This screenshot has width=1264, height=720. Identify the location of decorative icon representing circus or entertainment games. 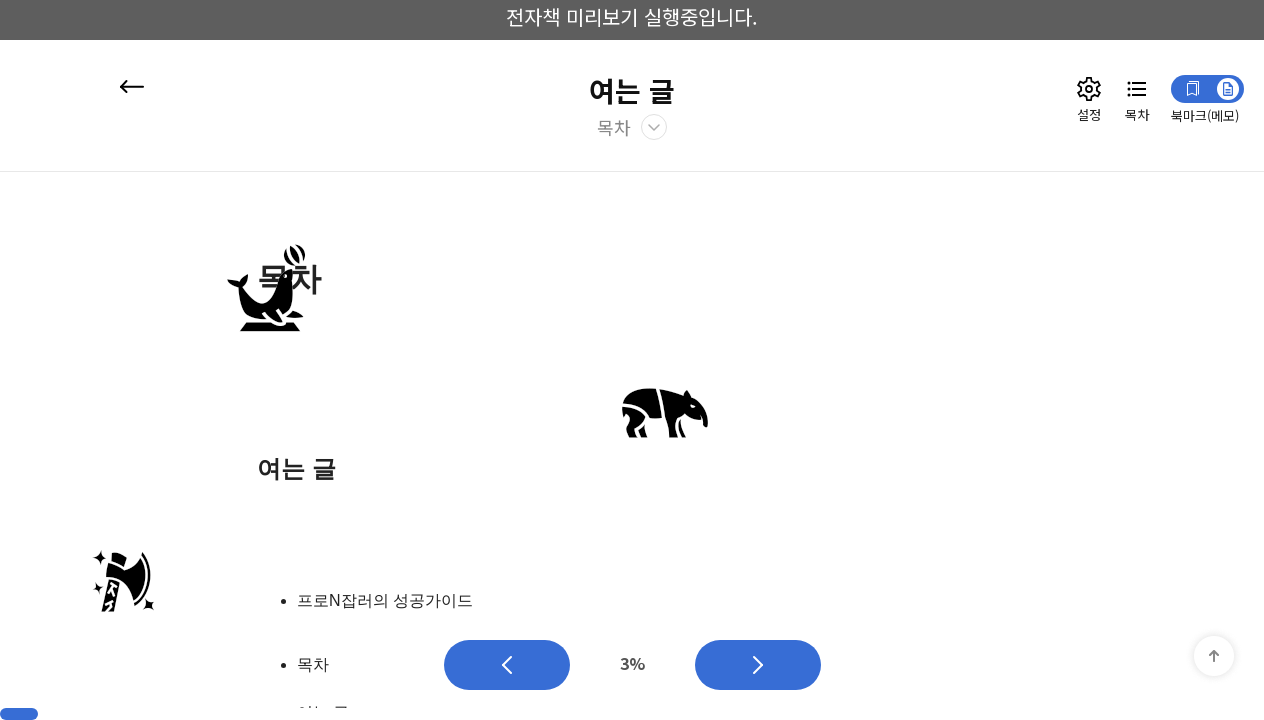
(270, 287).